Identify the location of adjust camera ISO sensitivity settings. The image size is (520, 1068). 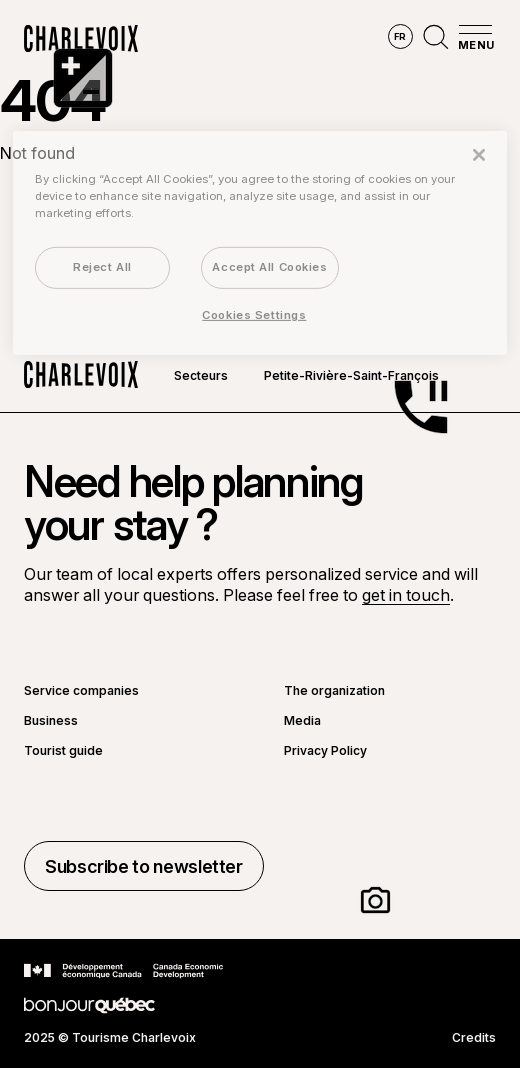
(83, 78).